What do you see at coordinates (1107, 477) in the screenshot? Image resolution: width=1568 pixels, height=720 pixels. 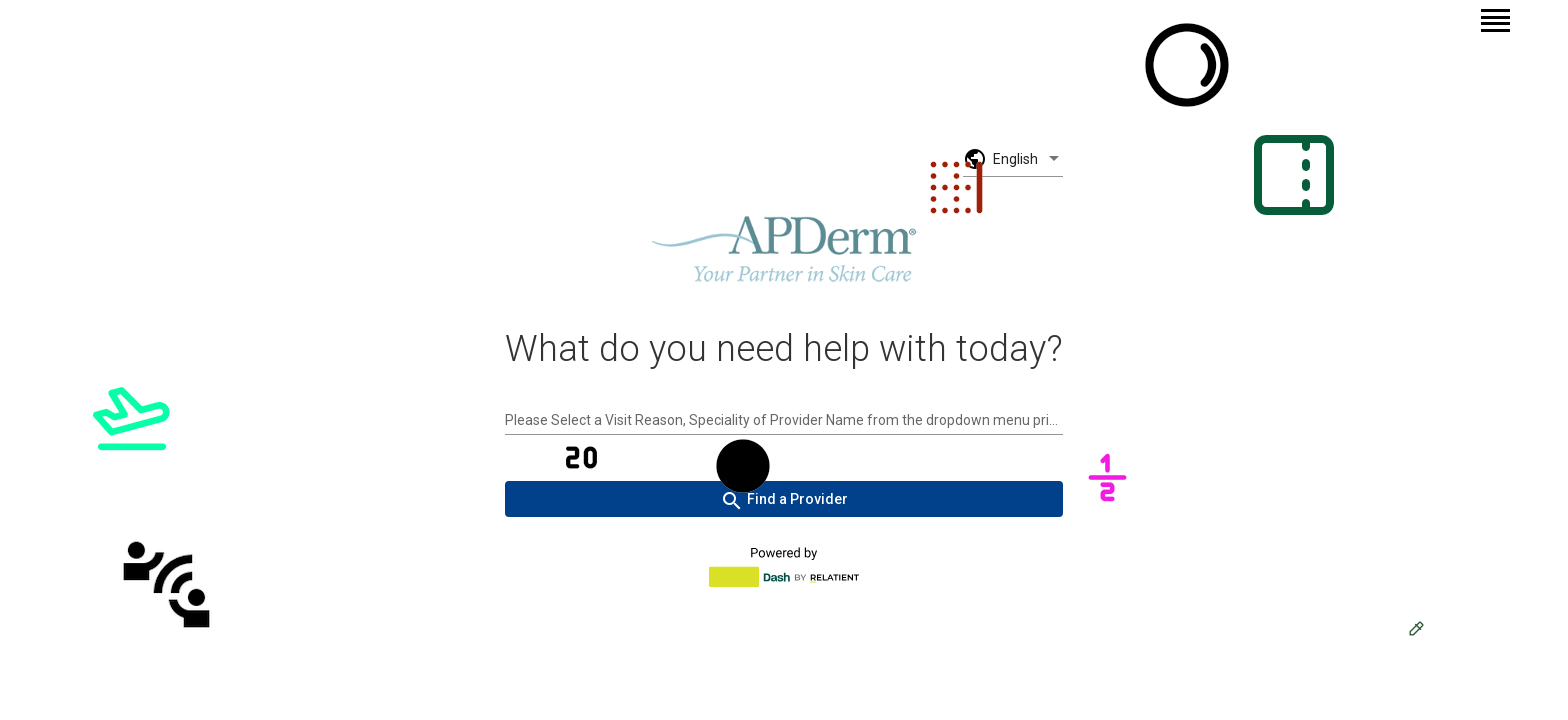 I see `insert a fraction into a document or equation` at bounding box center [1107, 477].